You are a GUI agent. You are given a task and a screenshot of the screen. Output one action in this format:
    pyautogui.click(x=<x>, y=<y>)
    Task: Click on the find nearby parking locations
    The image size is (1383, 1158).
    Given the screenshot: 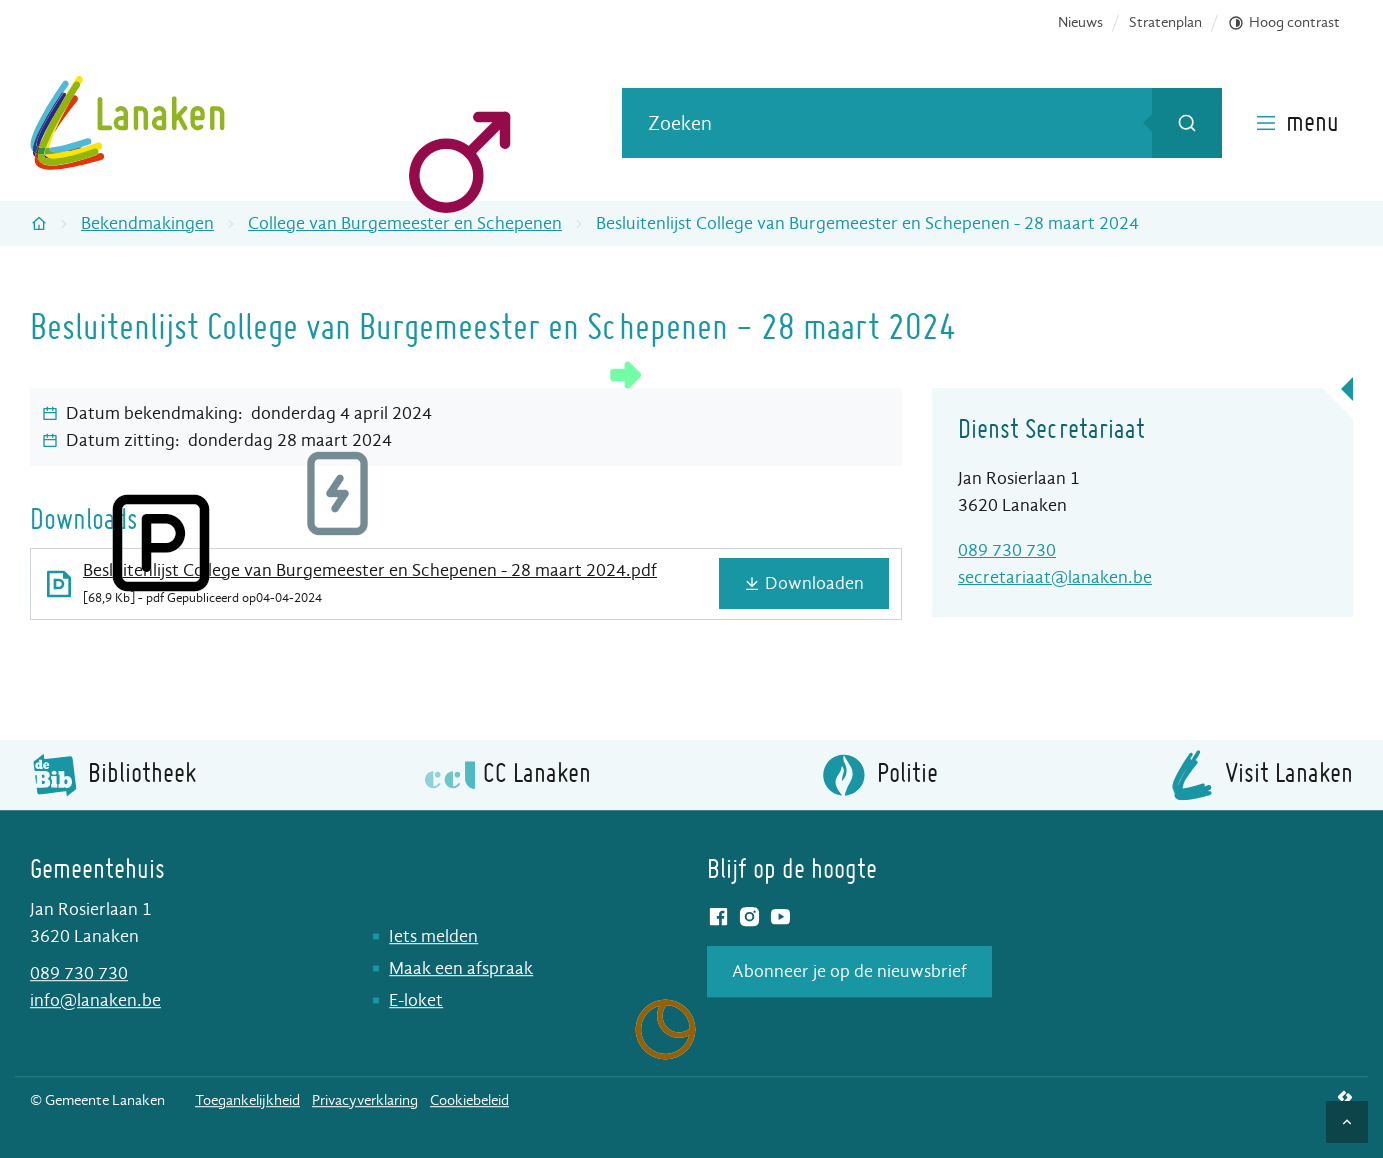 What is the action you would take?
    pyautogui.click(x=161, y=543)
    